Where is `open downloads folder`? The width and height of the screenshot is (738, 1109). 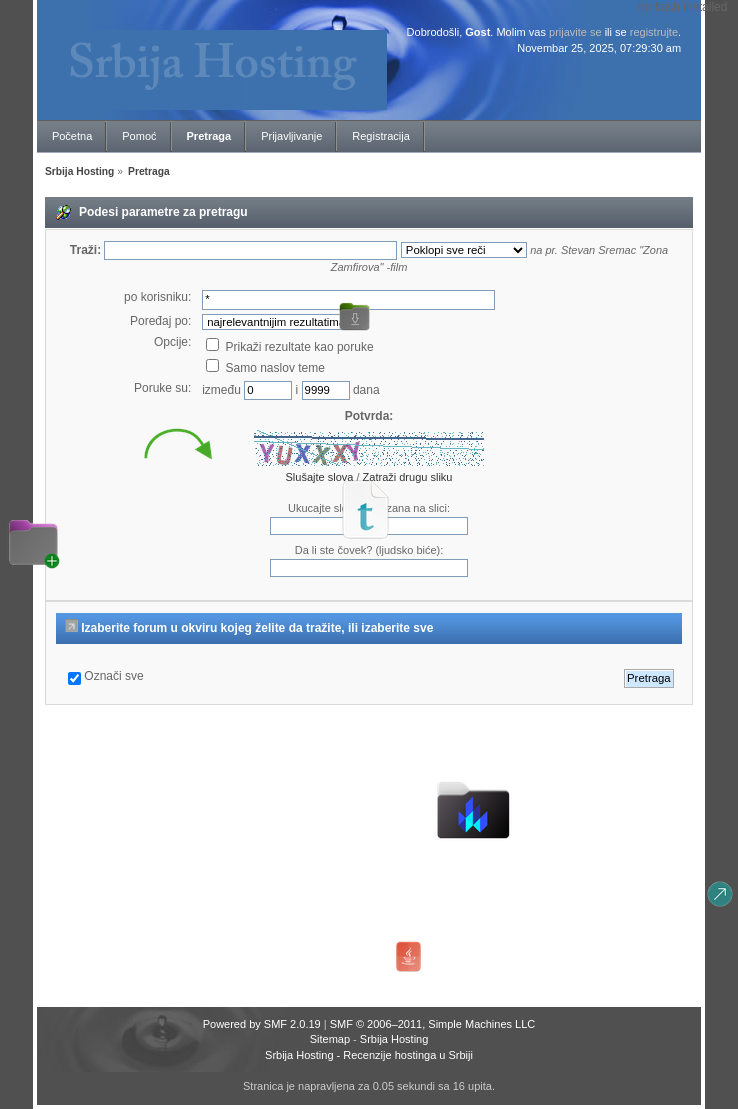 open downloads folder is located at coordinates (354, 316).